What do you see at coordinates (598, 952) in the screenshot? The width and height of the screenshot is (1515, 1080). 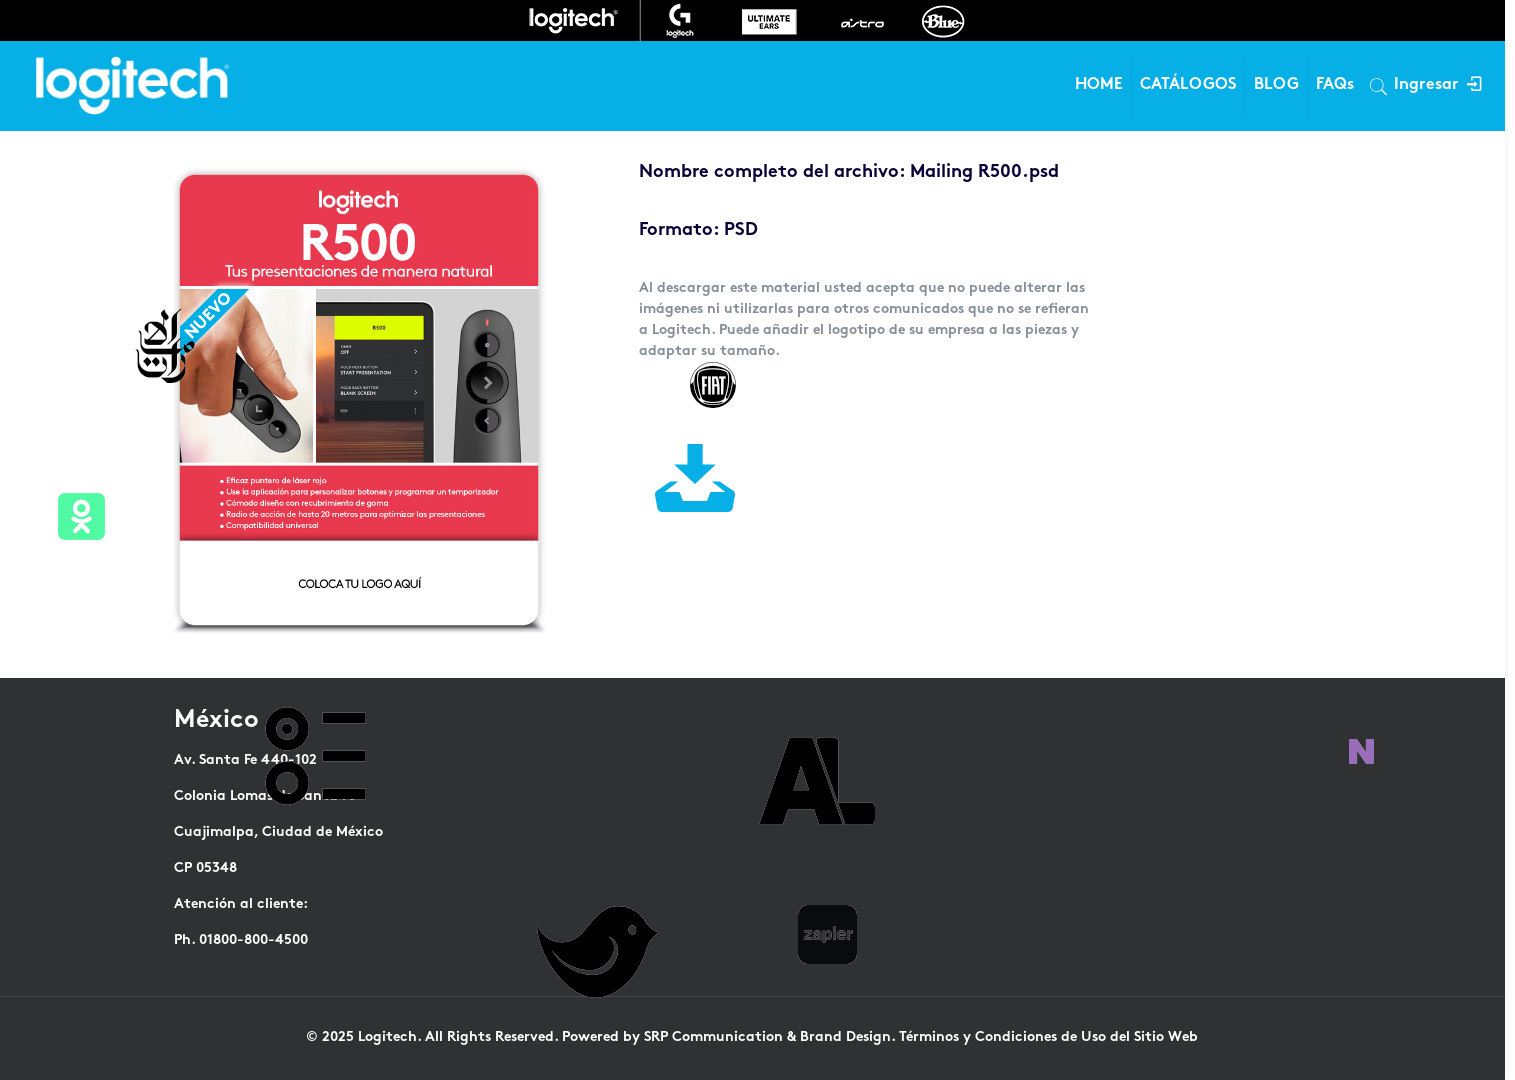 I see `open Douban Read app` at bounding box center [598, 952].